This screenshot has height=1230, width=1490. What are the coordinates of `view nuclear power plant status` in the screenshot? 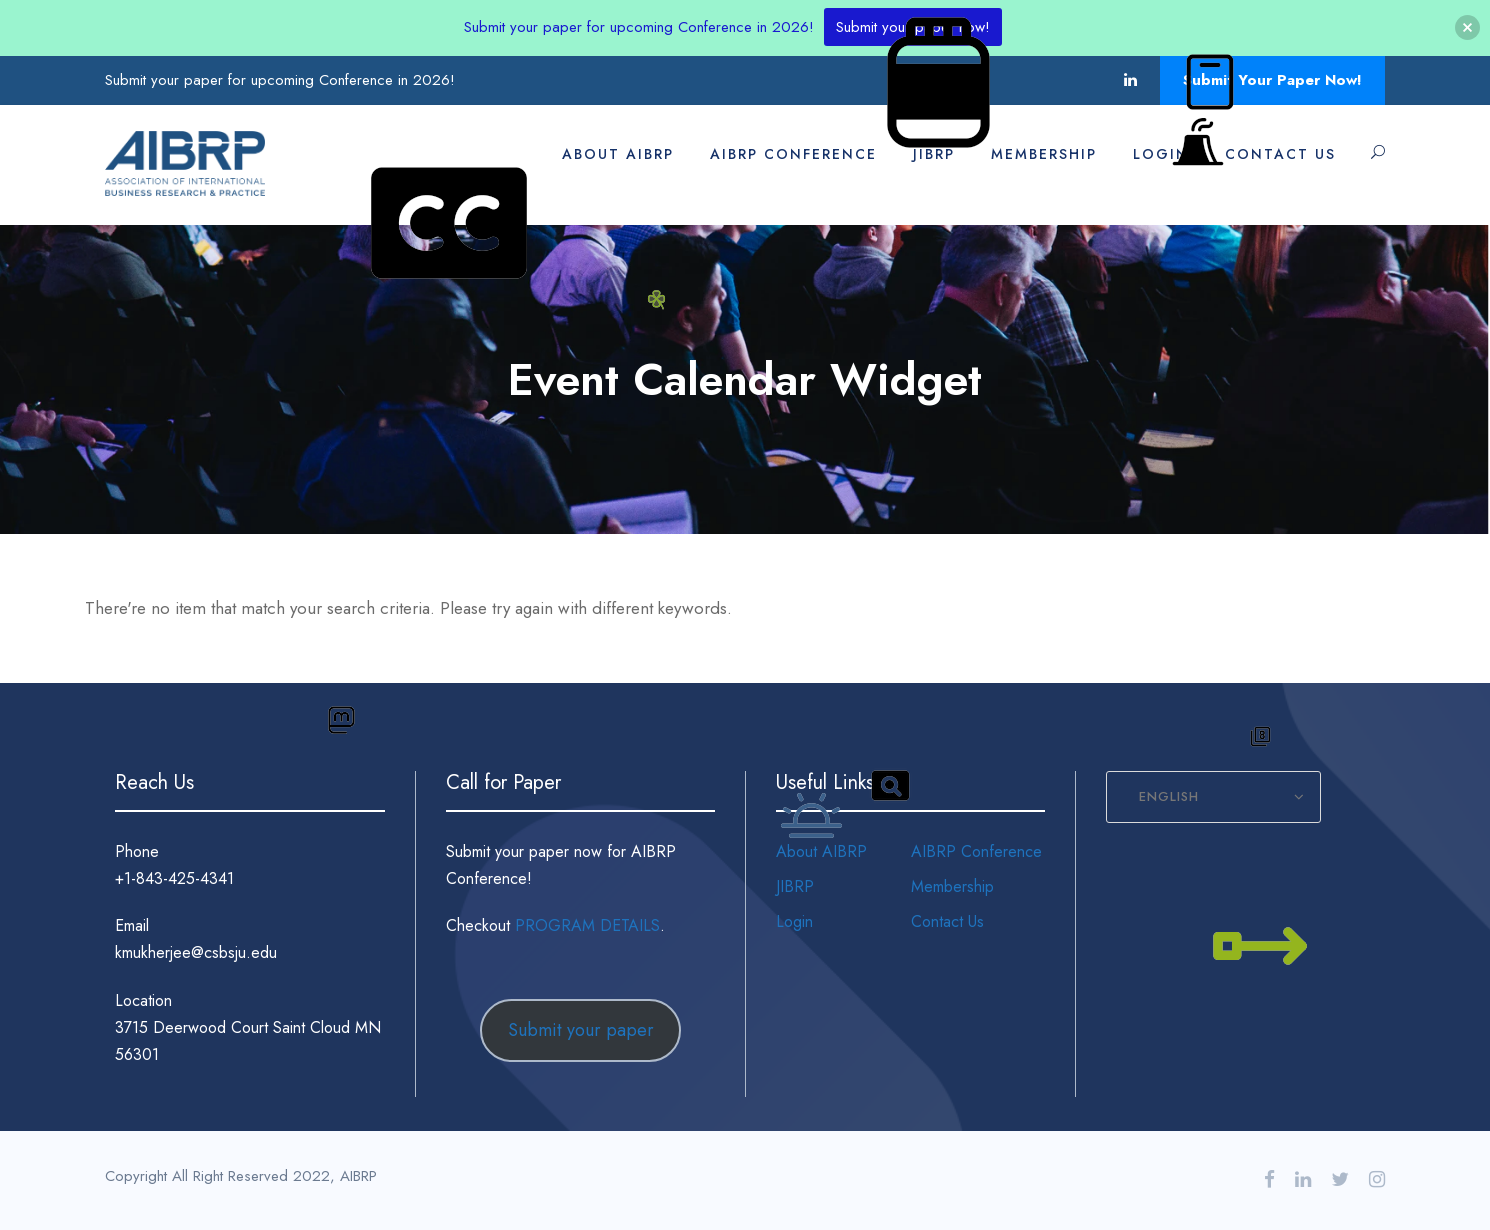 It's located at (1198, 145).